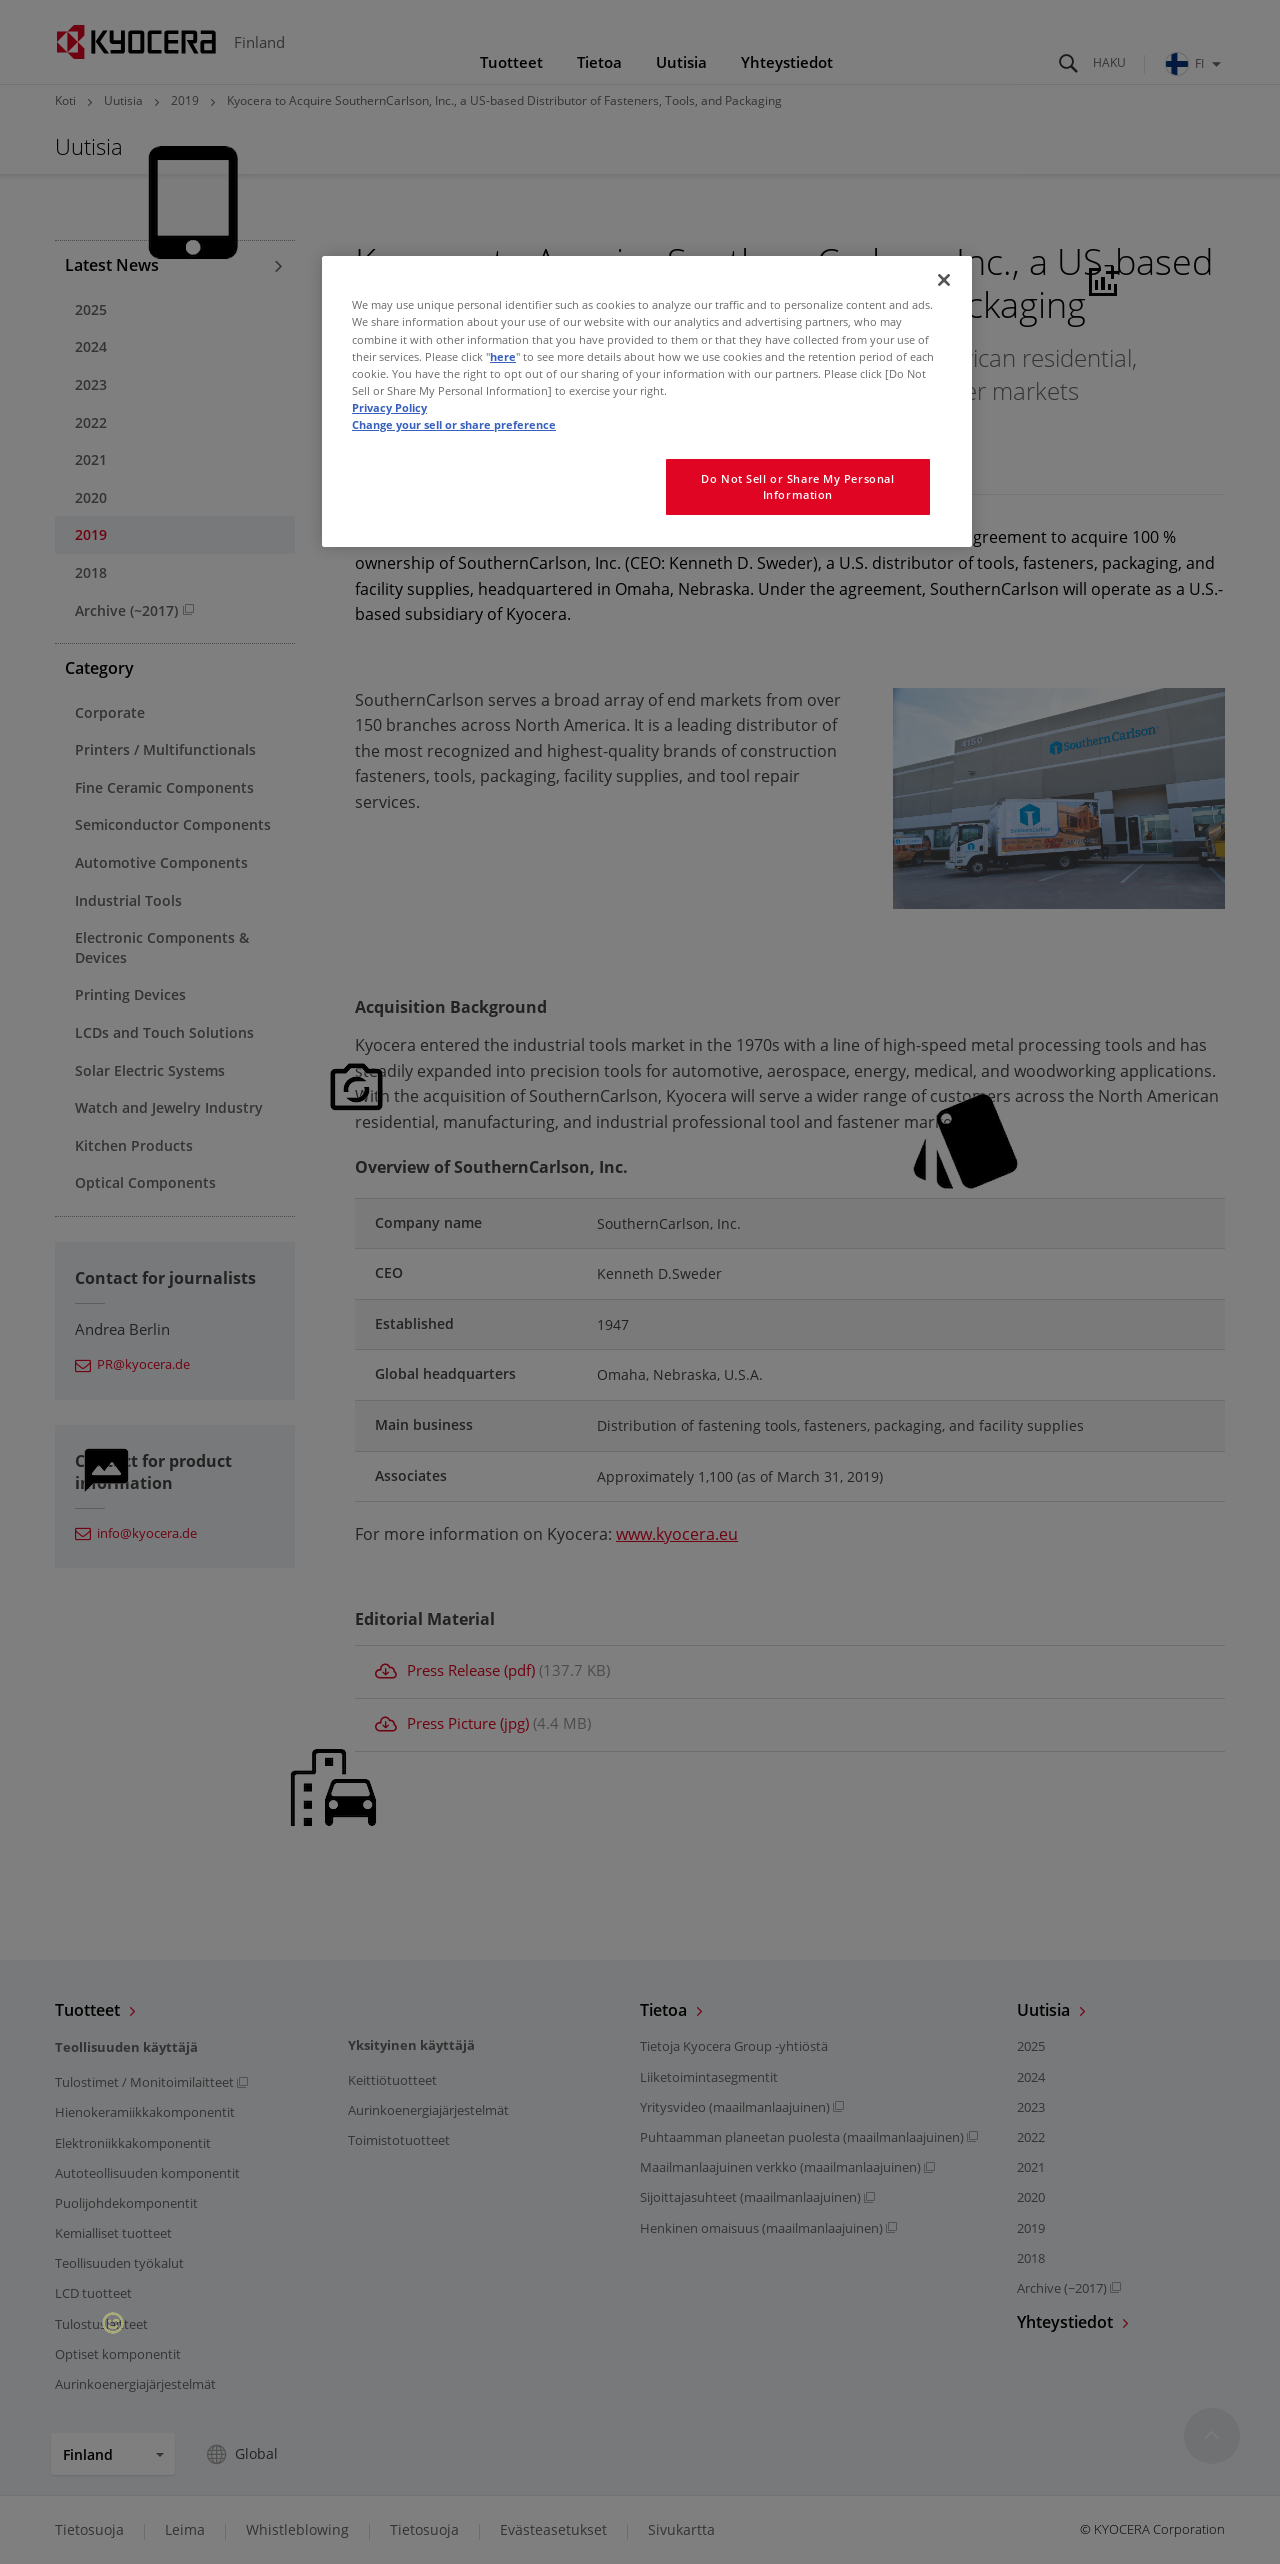  What do you see at coordinates (967, 1140) in the screenshot?
I see `apply or change visual styles` at bounding box center [967, 1140].